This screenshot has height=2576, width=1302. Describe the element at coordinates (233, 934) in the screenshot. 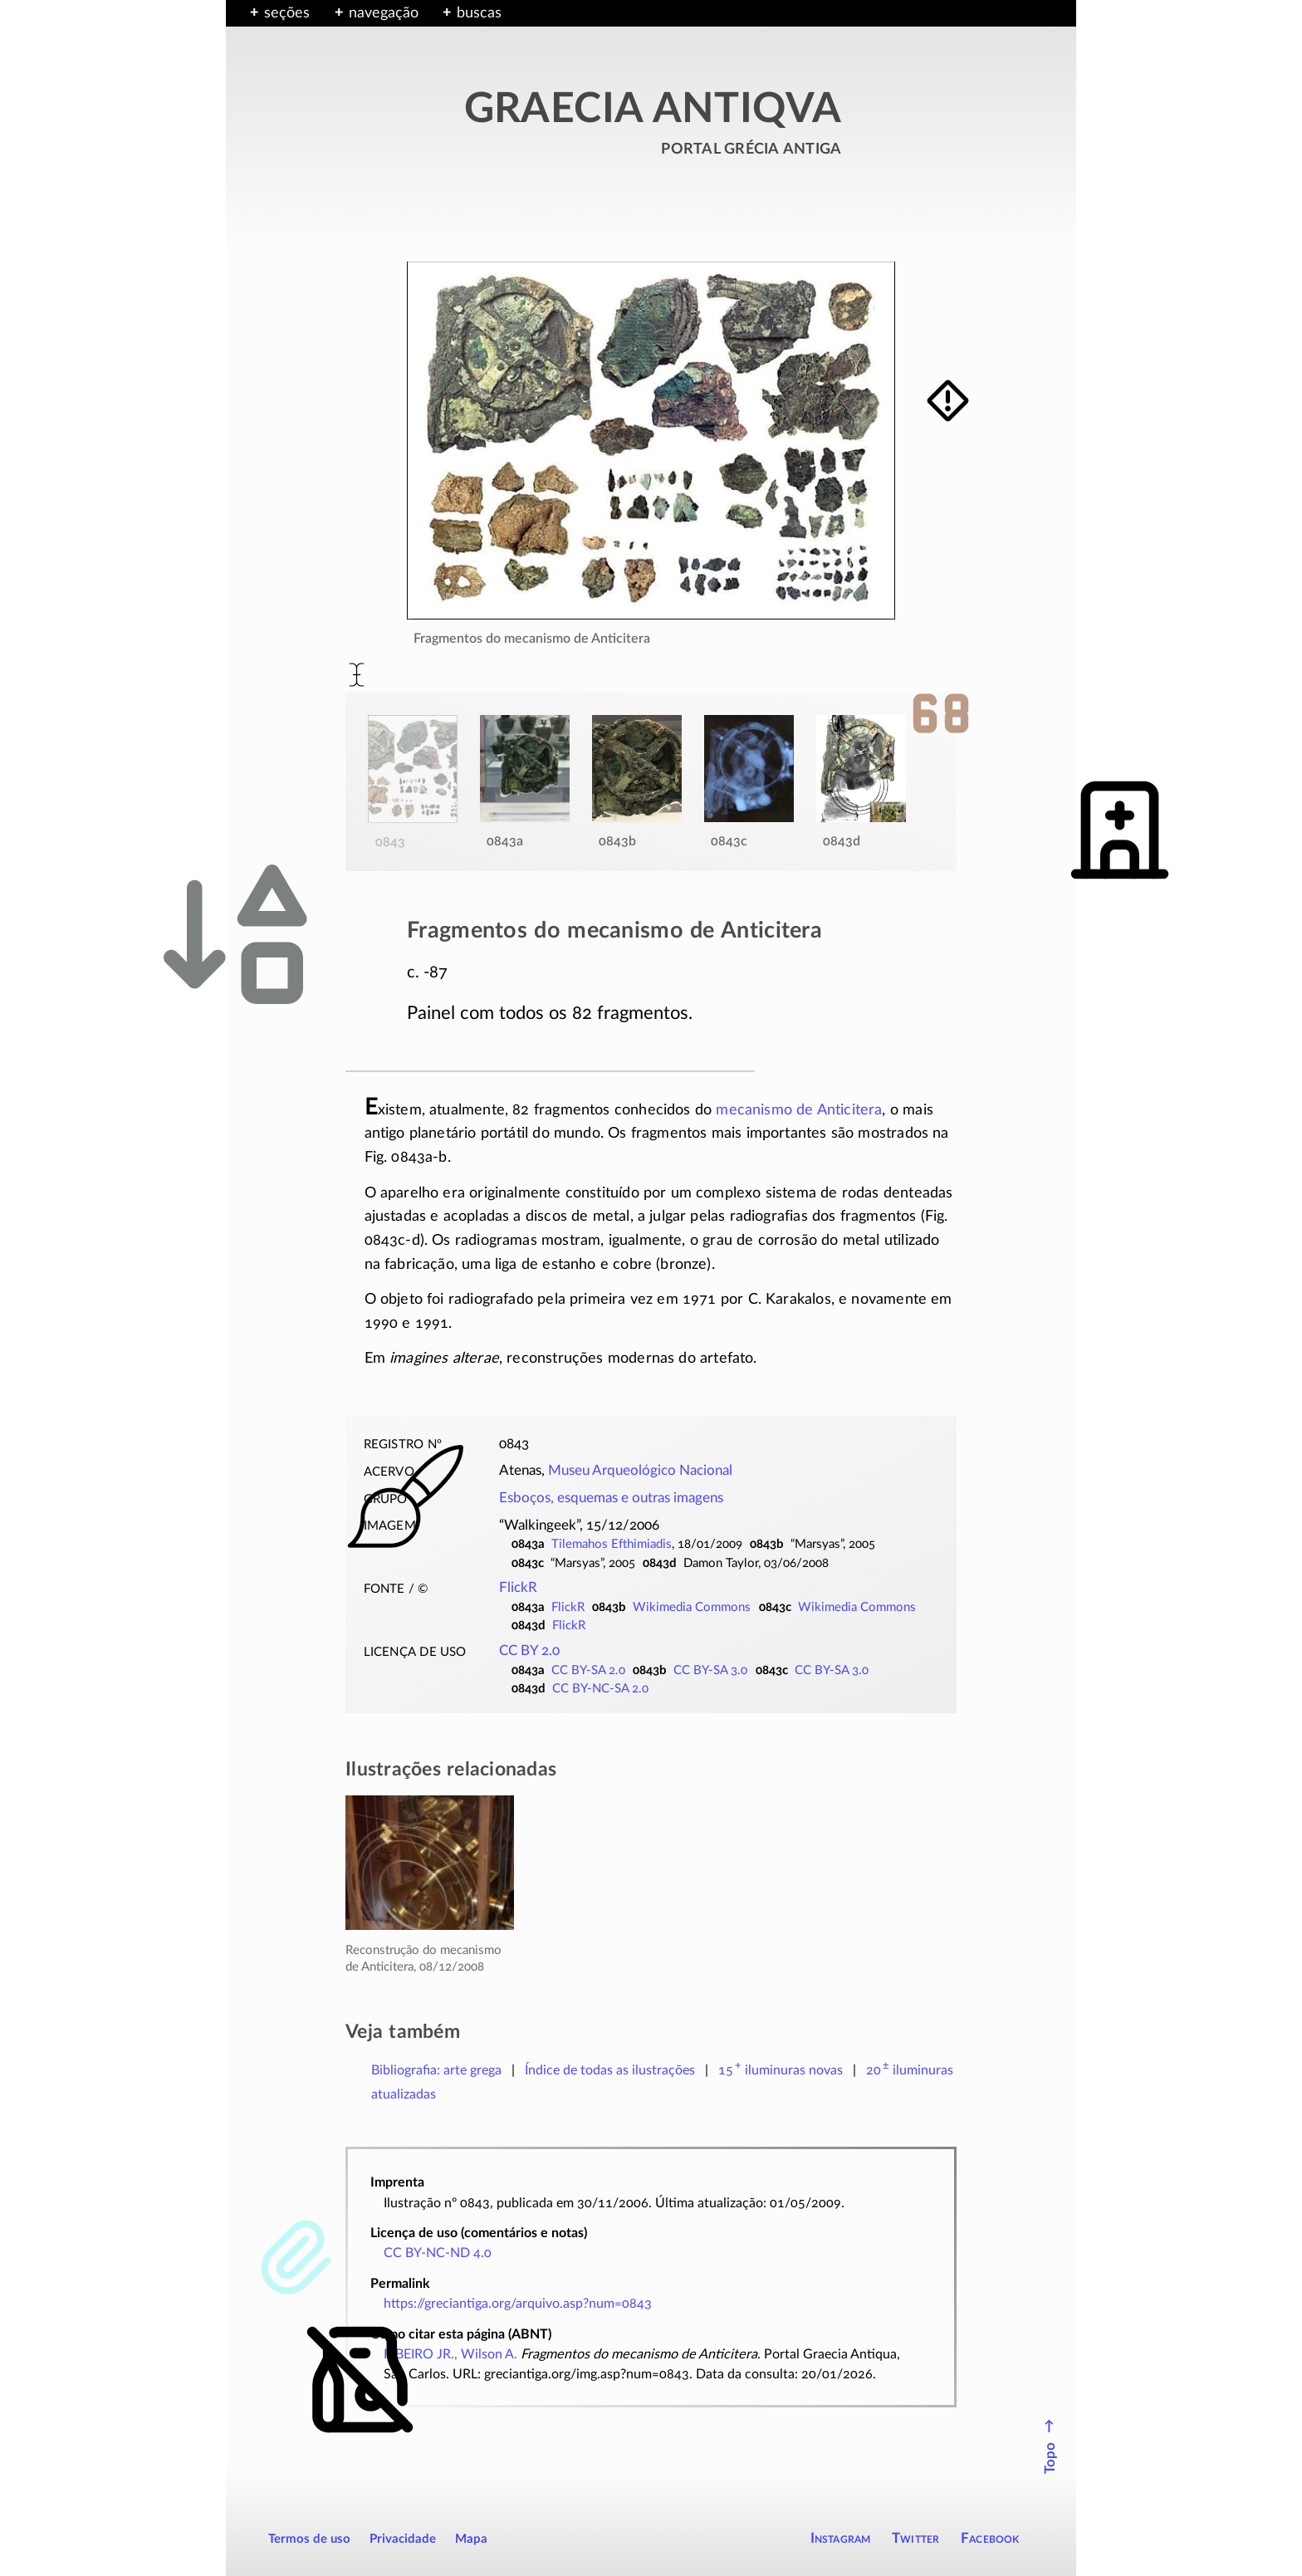

I see `sort items in descending order` at that location.